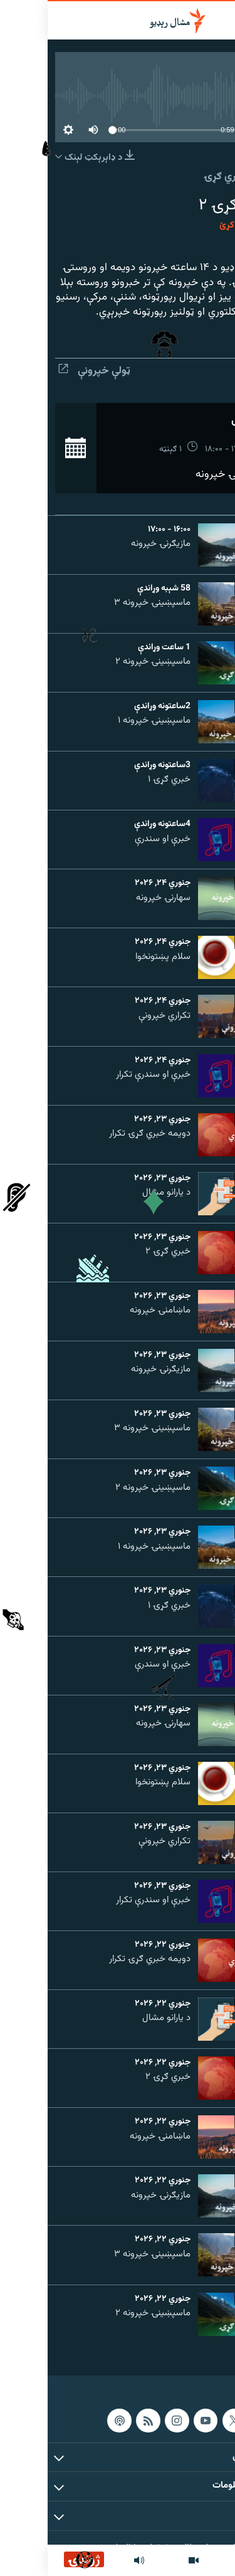 The image size is (235, 2576). I want to click on select roman or ancient warrior character class, so click(164, 344).